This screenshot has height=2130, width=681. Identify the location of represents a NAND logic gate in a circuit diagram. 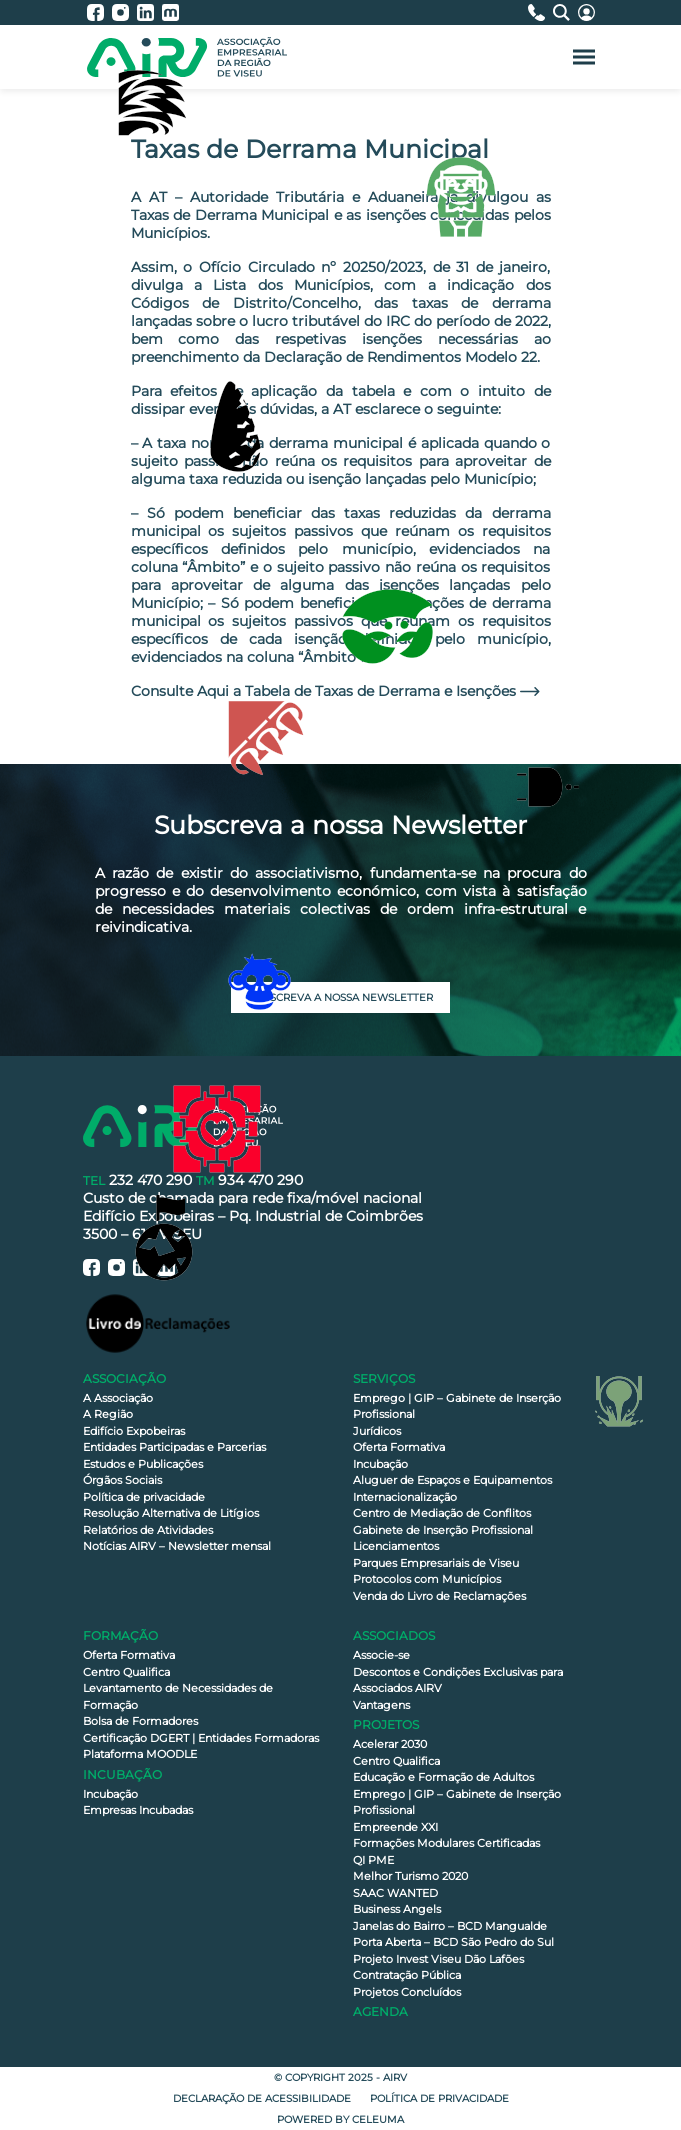
(548, 787).